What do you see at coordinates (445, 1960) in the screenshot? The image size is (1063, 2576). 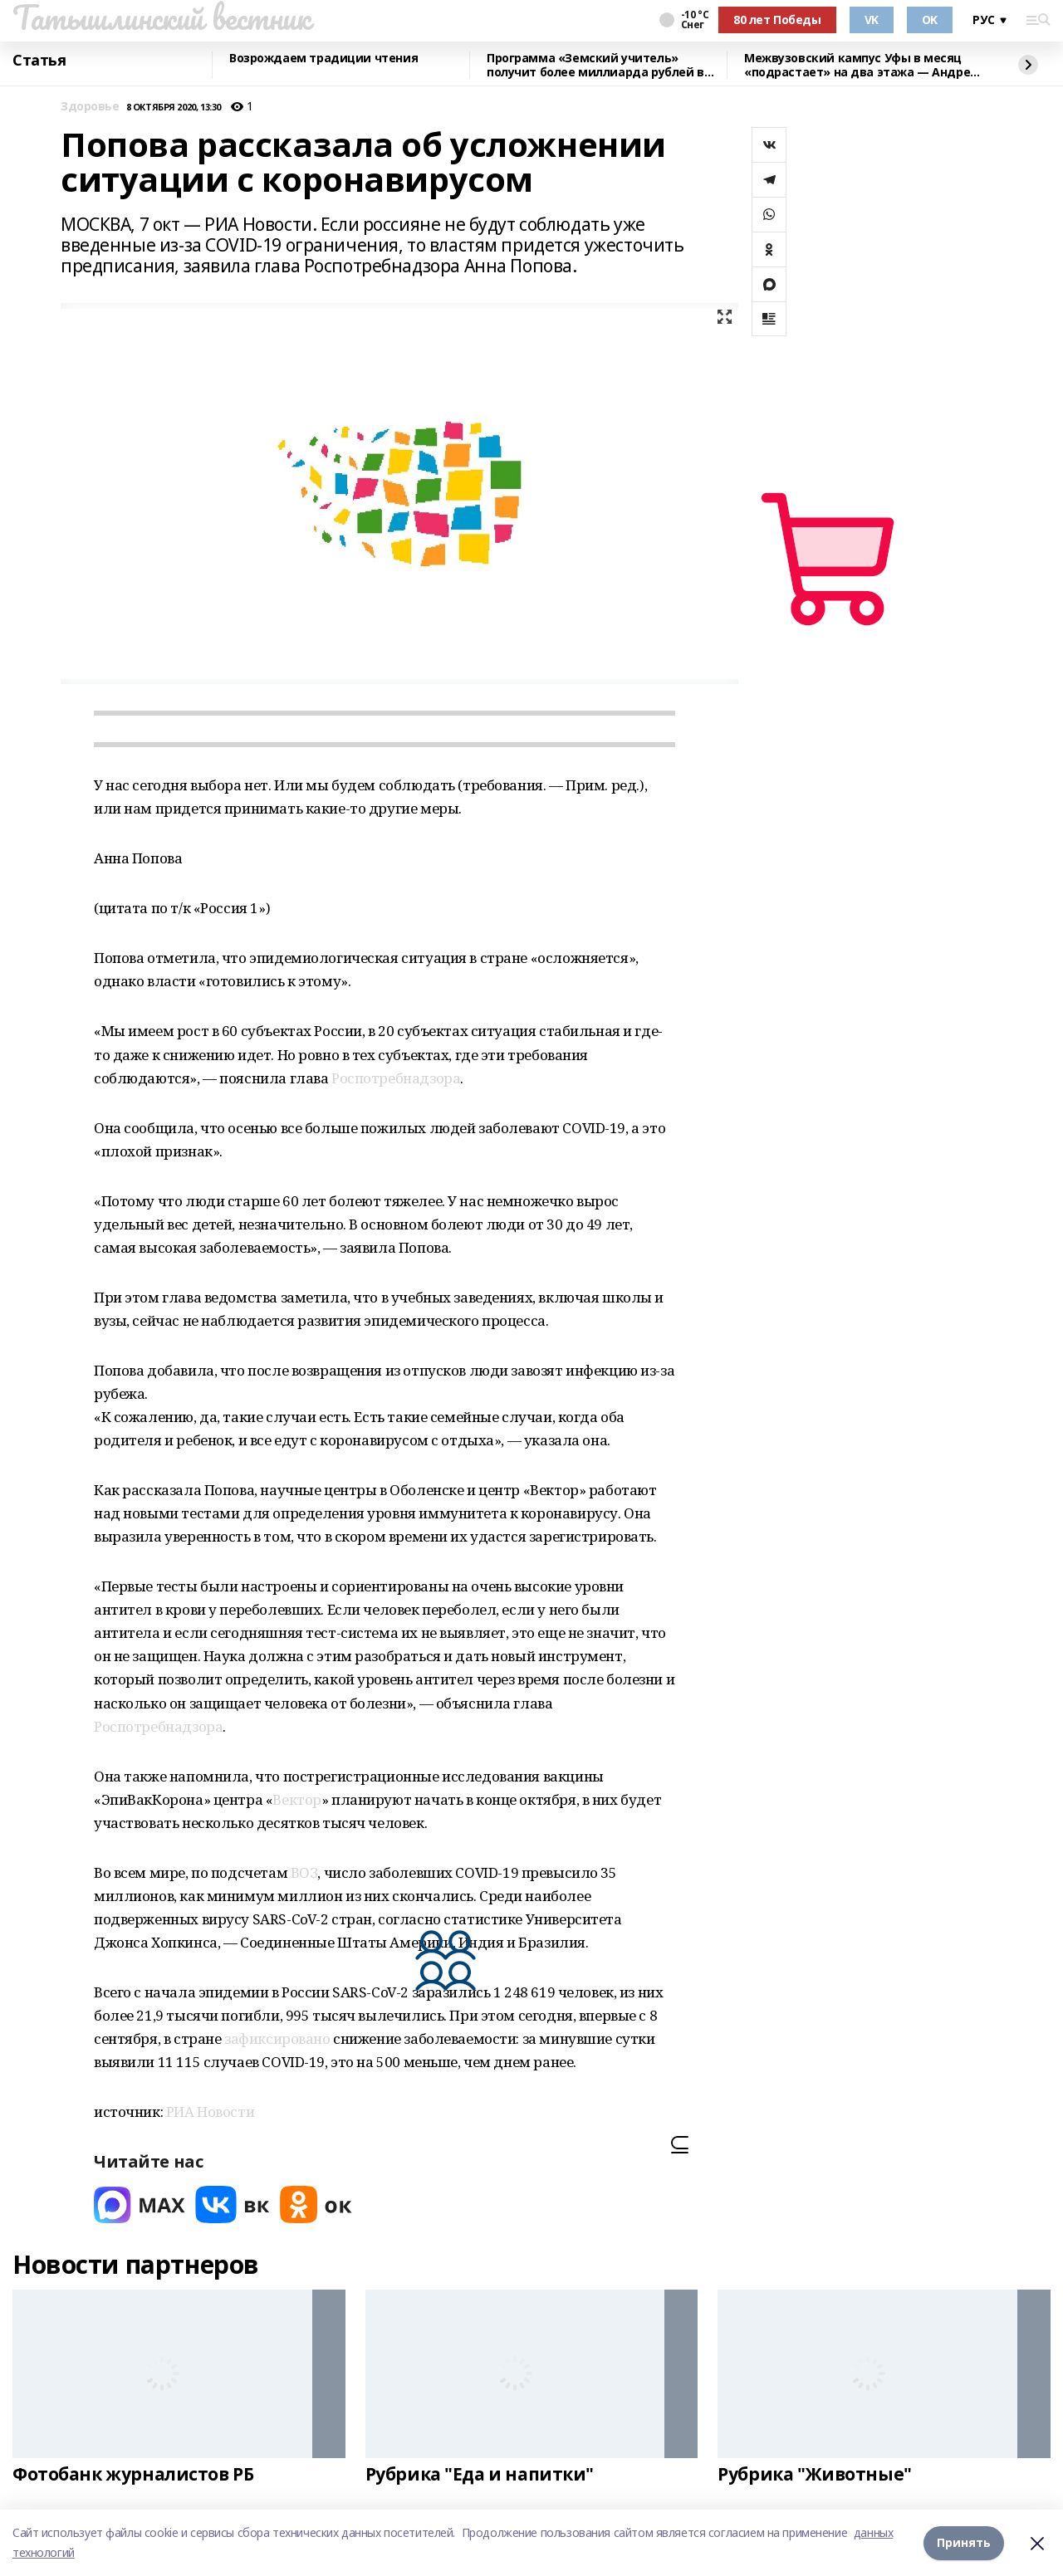 I see `view all team members` at bounding box center [445, 1960].